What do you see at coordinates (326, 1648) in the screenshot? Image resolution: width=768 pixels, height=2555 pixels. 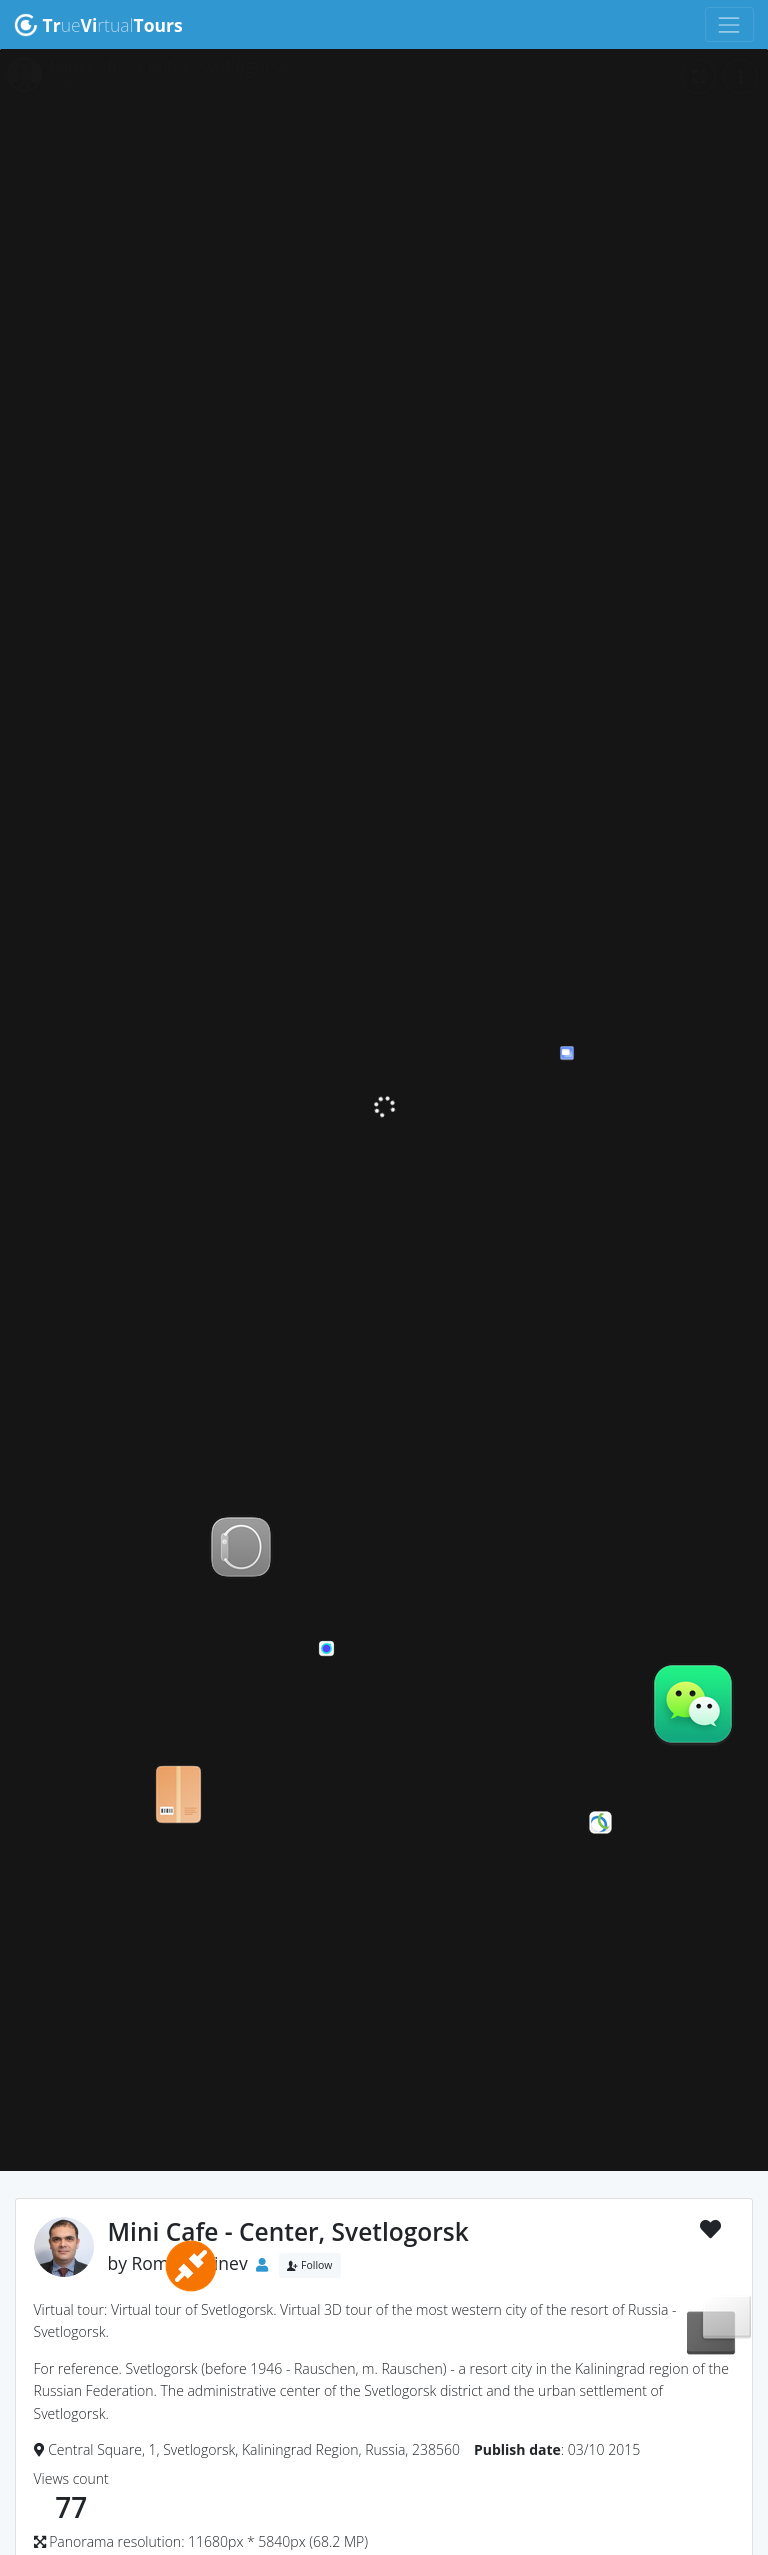 I see `open mercury browser app` at bounding box center [326, 1648].